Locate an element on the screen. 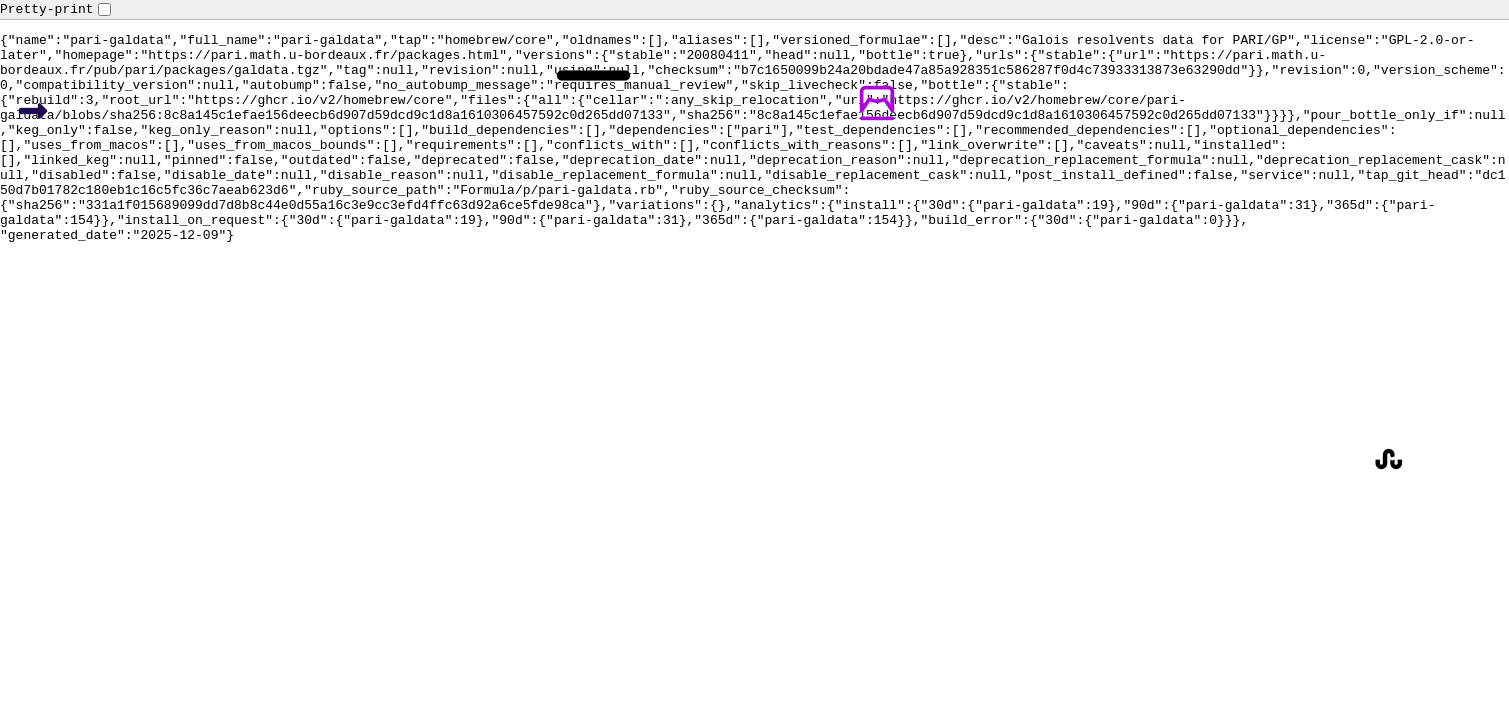  stumbleupon logo is located at coordinates (1389, 459).